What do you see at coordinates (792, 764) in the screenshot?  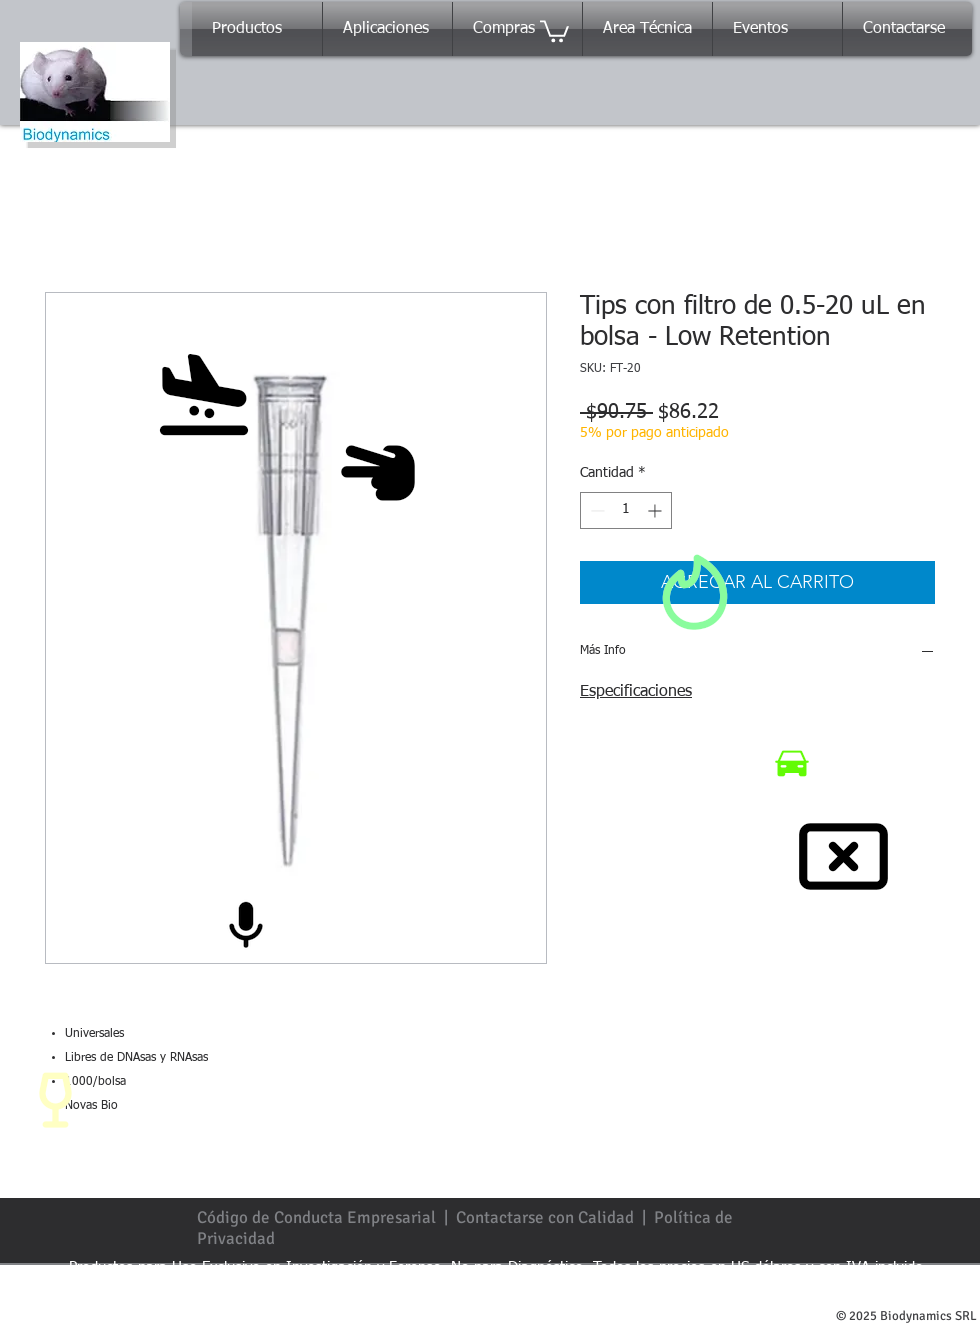 I see `access vehicle or car-related settings` at bounding box center [792, 764].